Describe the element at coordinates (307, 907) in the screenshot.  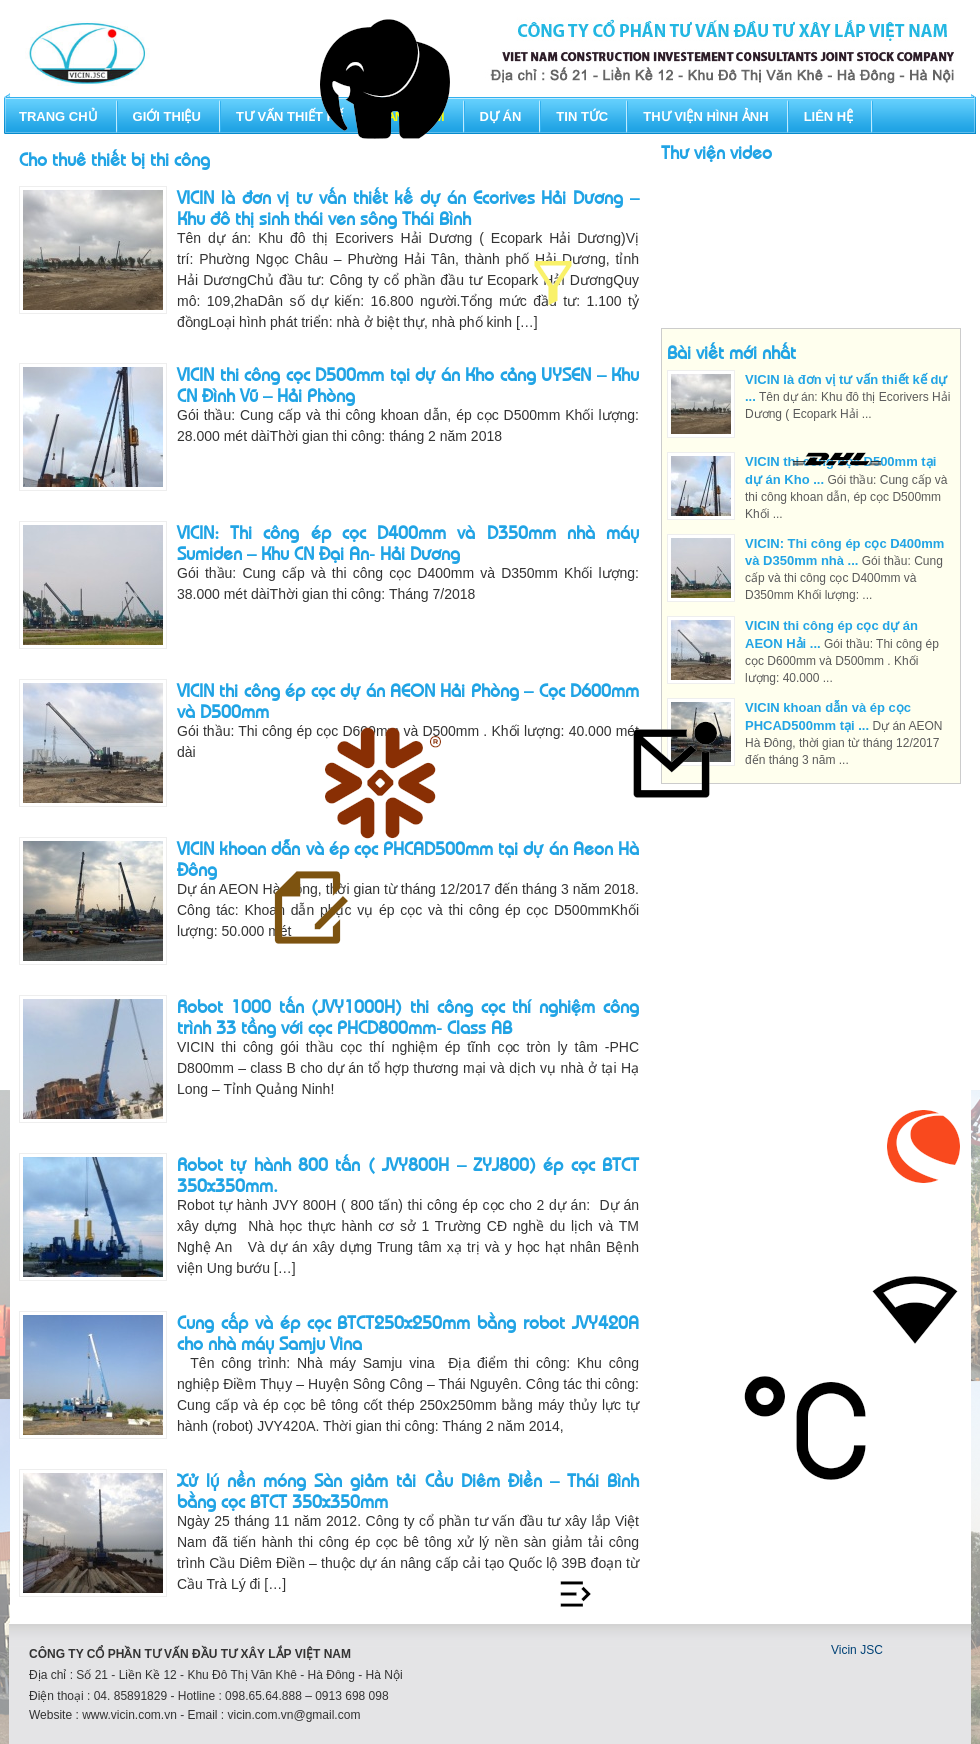
I see `edit a document or file` at that location.